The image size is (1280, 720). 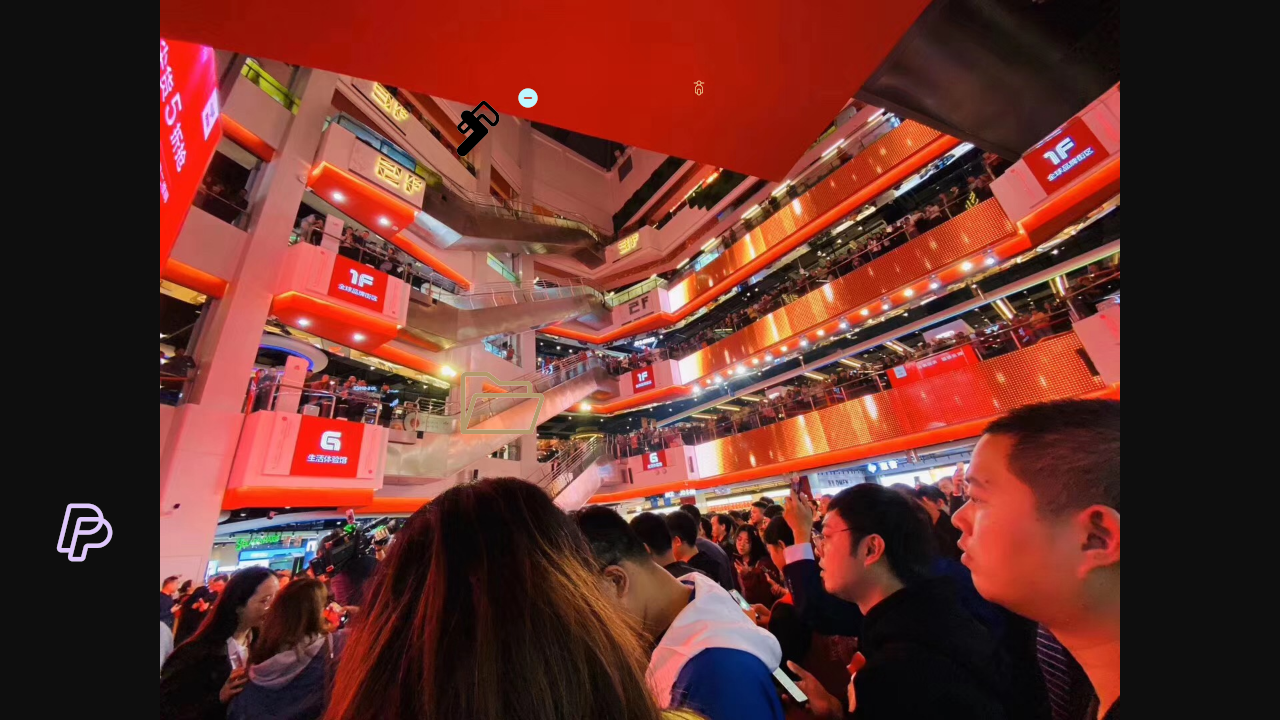 I want to click on open folder to view contents, so click(x=499, y=401).